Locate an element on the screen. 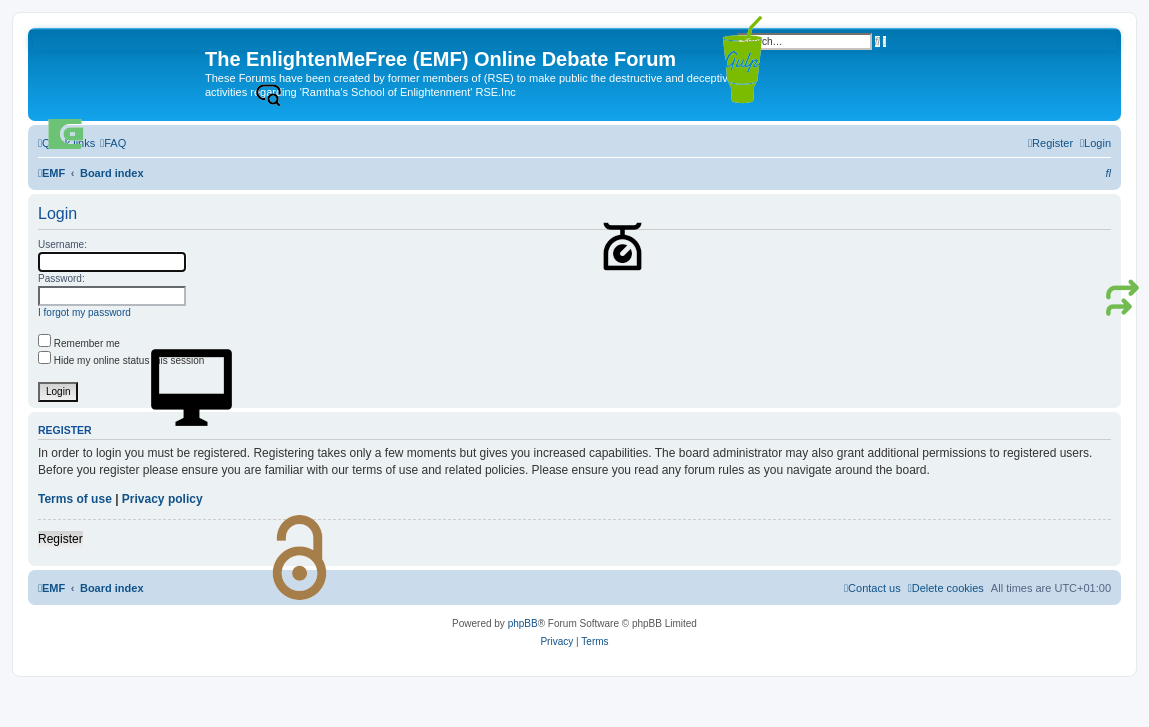 Image resolution: width=1149 pixels, height=727 pixels. access weight or measurement tools is located at coordinates (622, 246).